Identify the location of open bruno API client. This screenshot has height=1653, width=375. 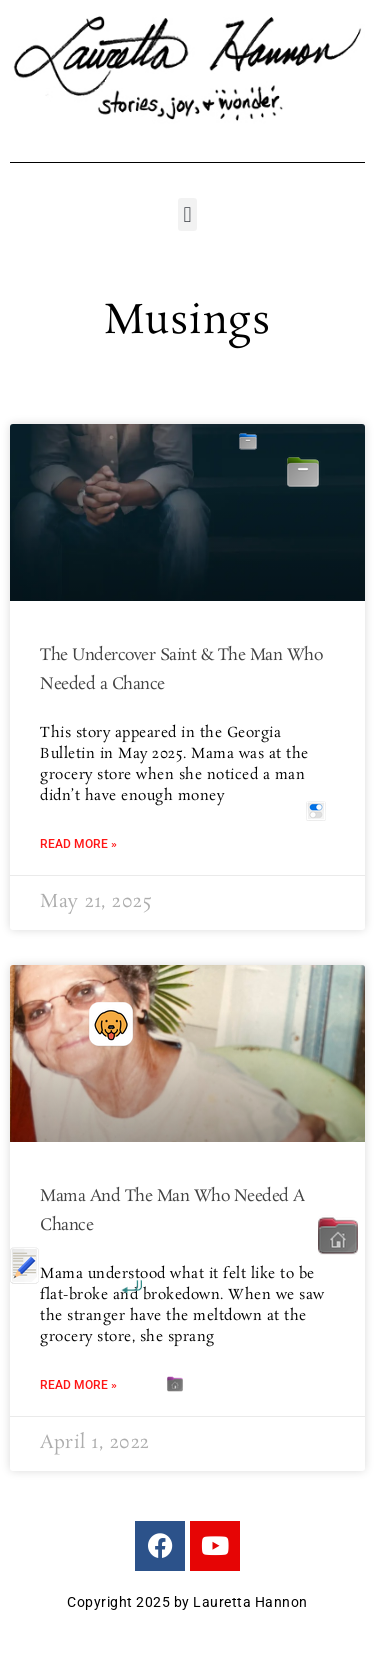
(111, 1024).